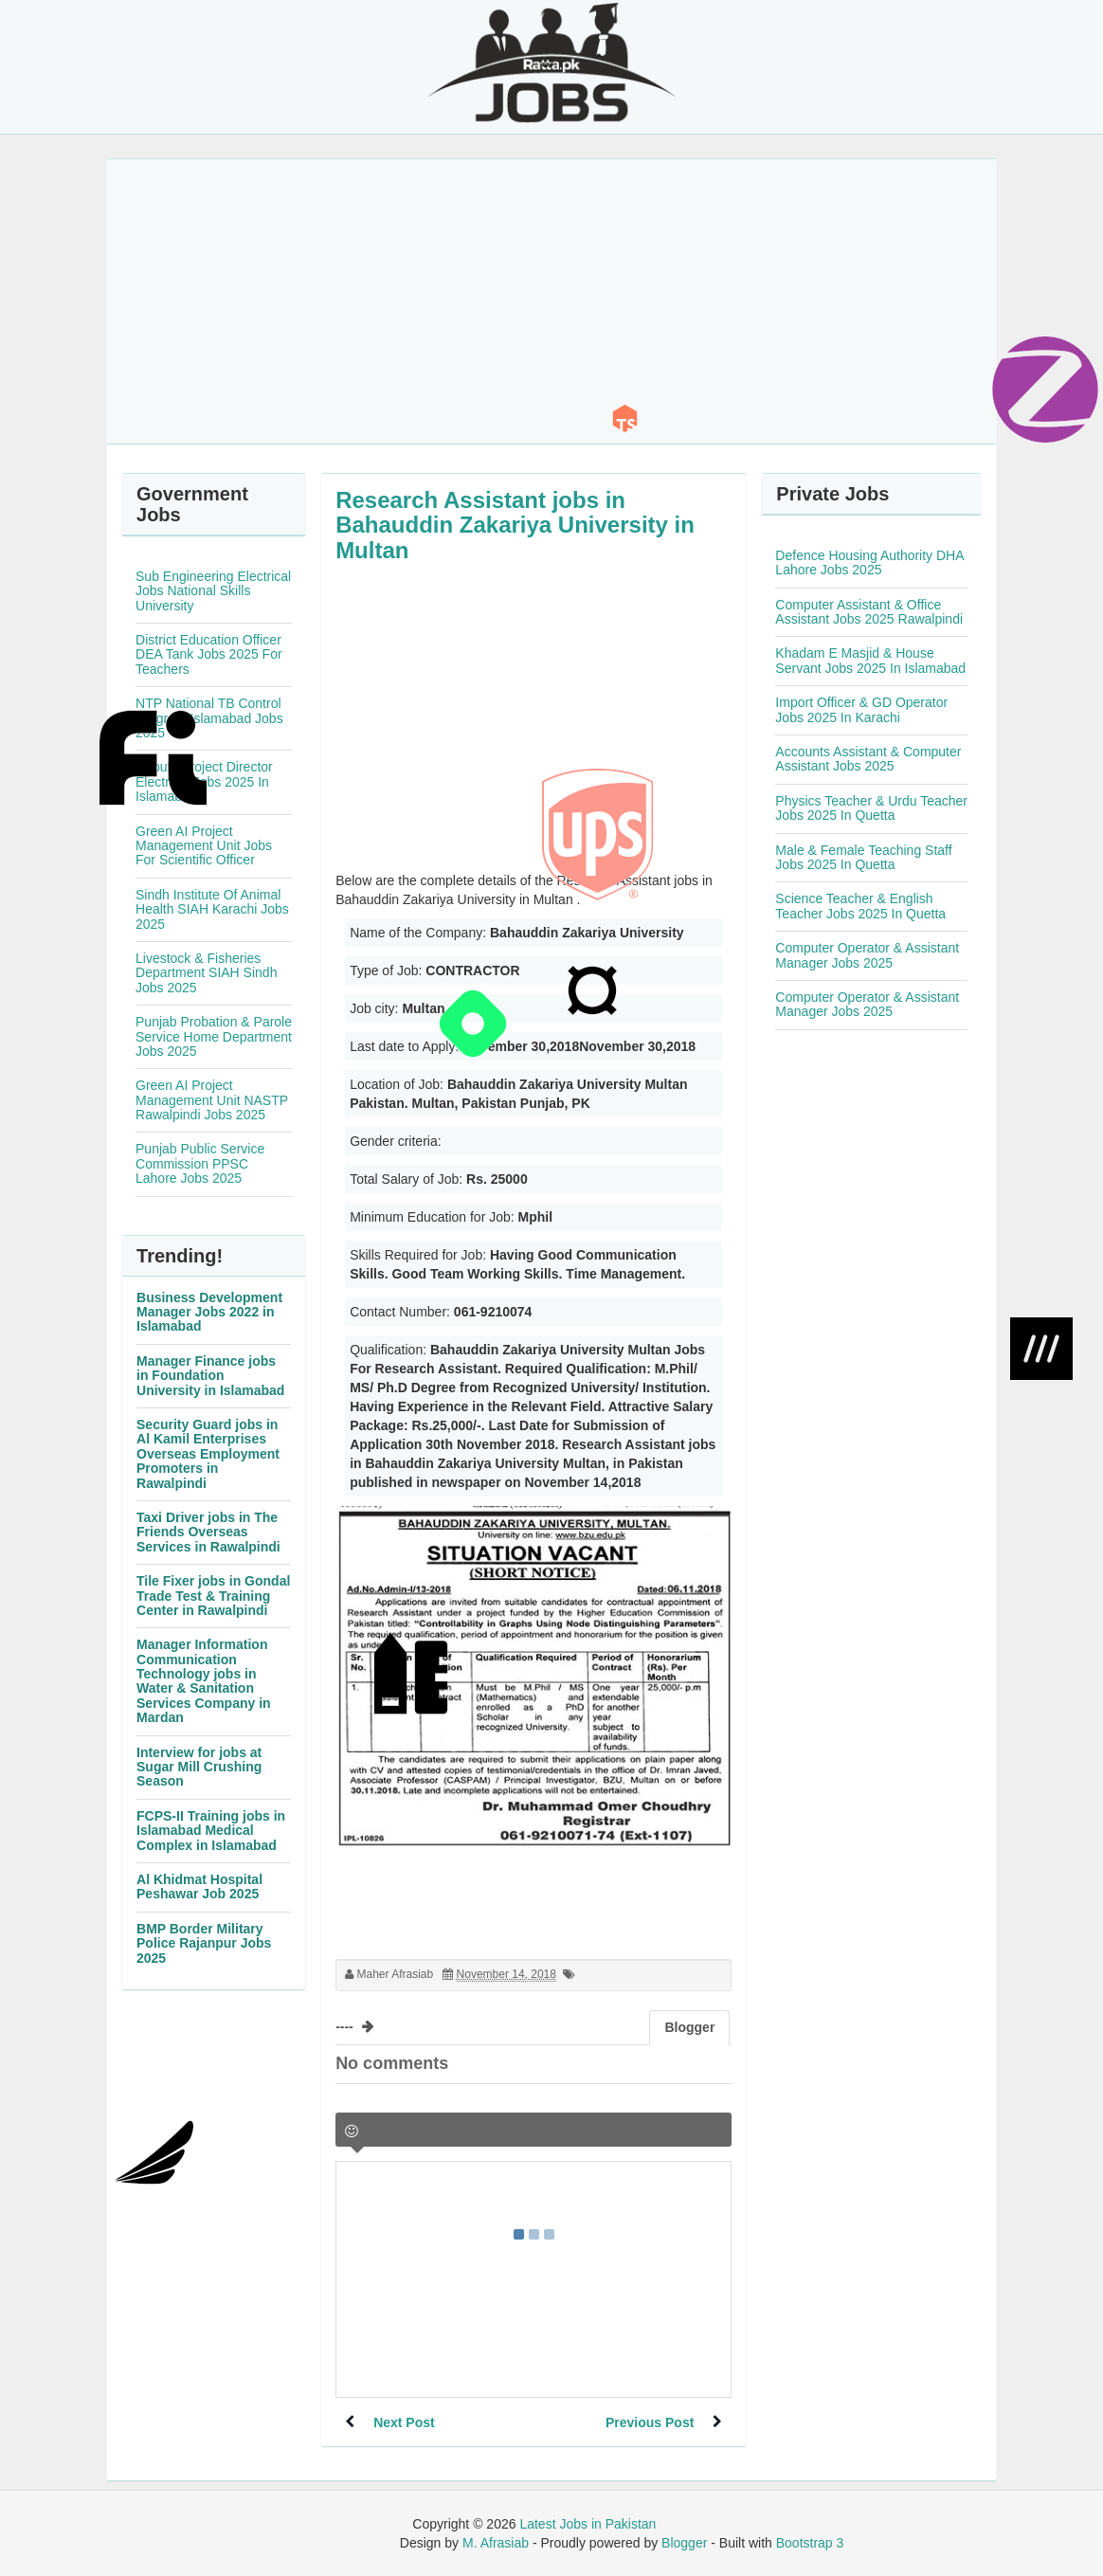 The height and width of the screenshot is (2576, 1103). I want to click on fi bank app logo, so click(153, 757).